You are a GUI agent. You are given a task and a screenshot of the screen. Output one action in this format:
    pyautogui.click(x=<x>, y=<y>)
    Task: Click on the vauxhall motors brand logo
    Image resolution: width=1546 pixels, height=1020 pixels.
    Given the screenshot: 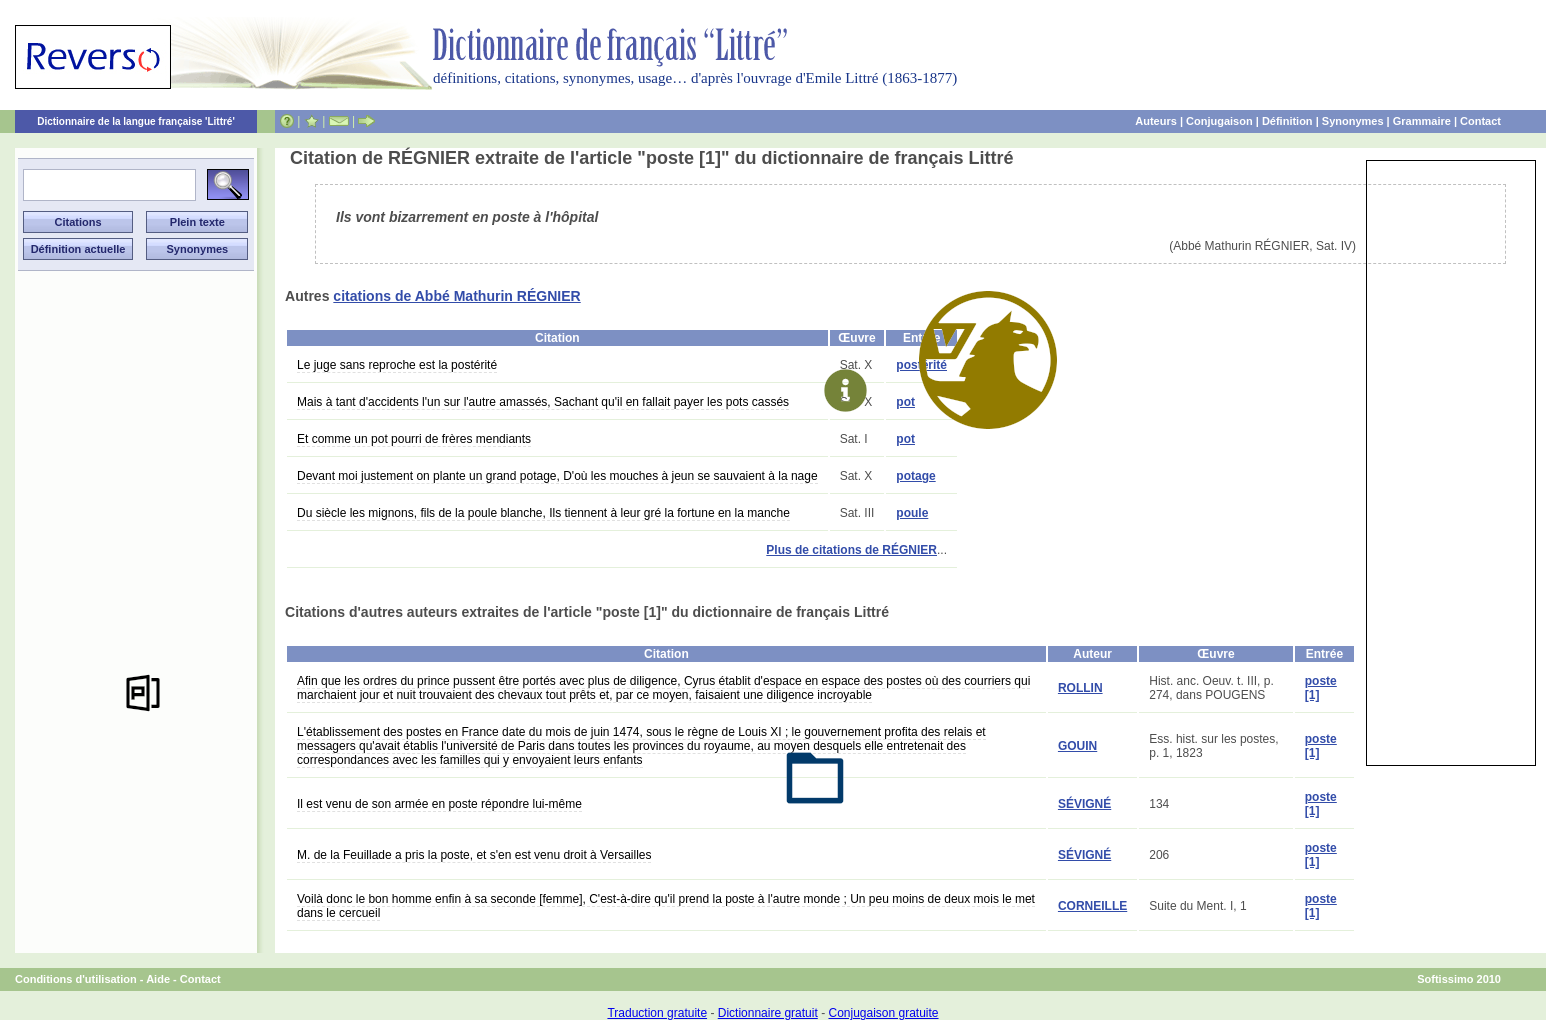 What is the action you would take?
    pyautogui.click(x=988, y=360)
    